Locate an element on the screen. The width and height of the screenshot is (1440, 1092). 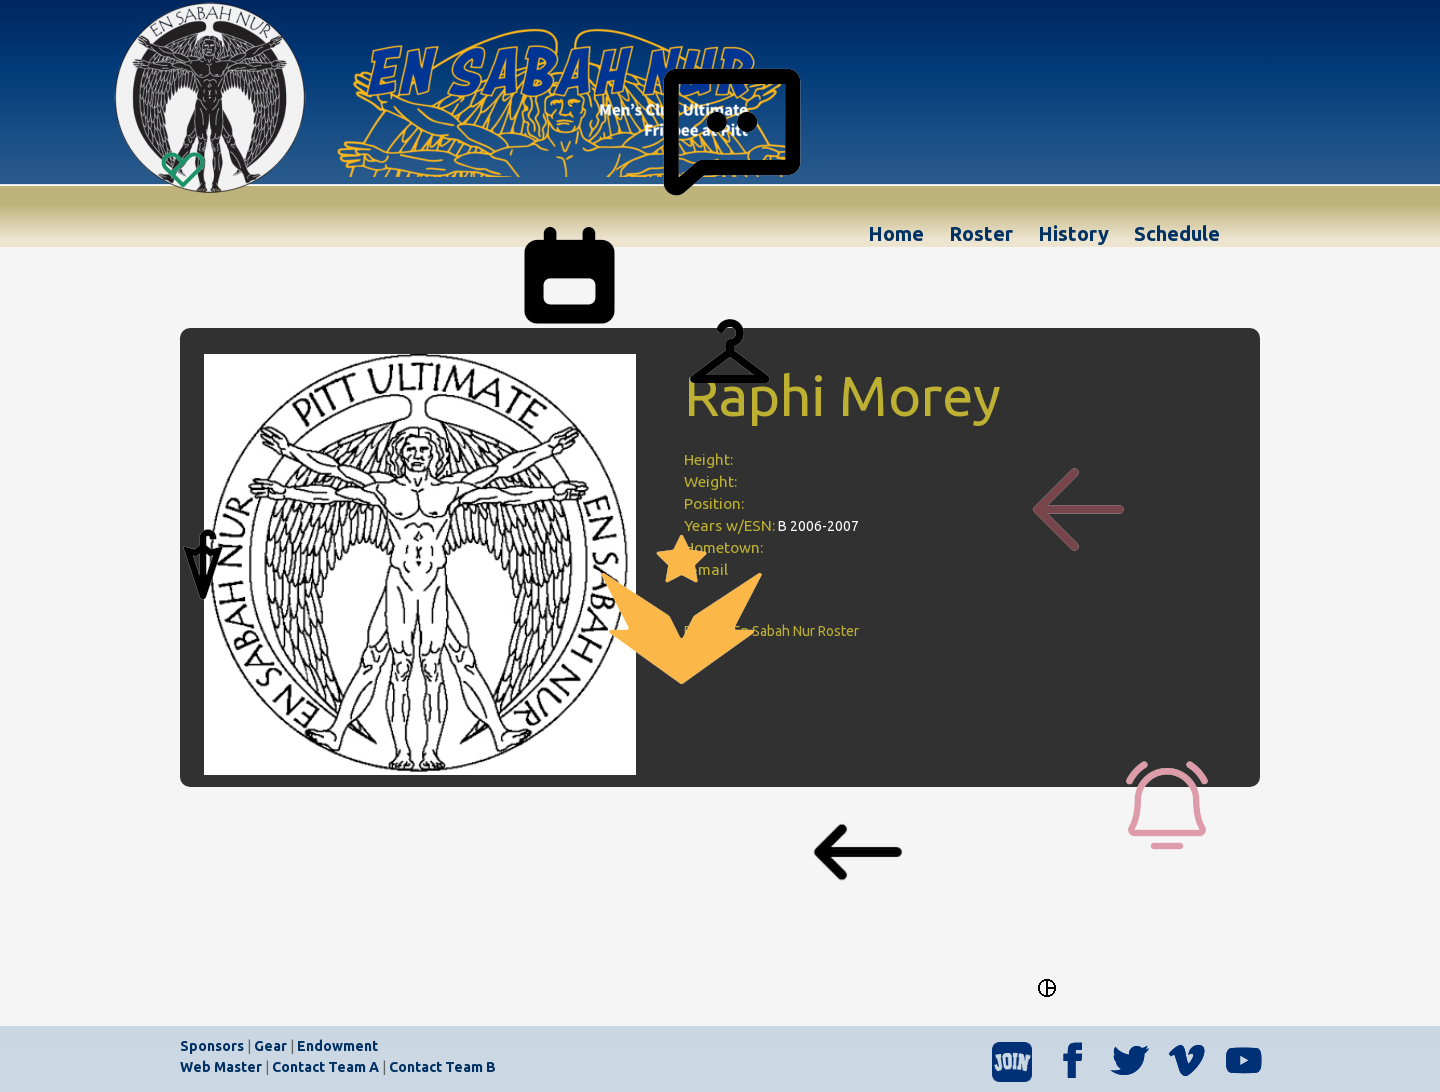
go back to the previous screen is located at coordinates (1078, 509).